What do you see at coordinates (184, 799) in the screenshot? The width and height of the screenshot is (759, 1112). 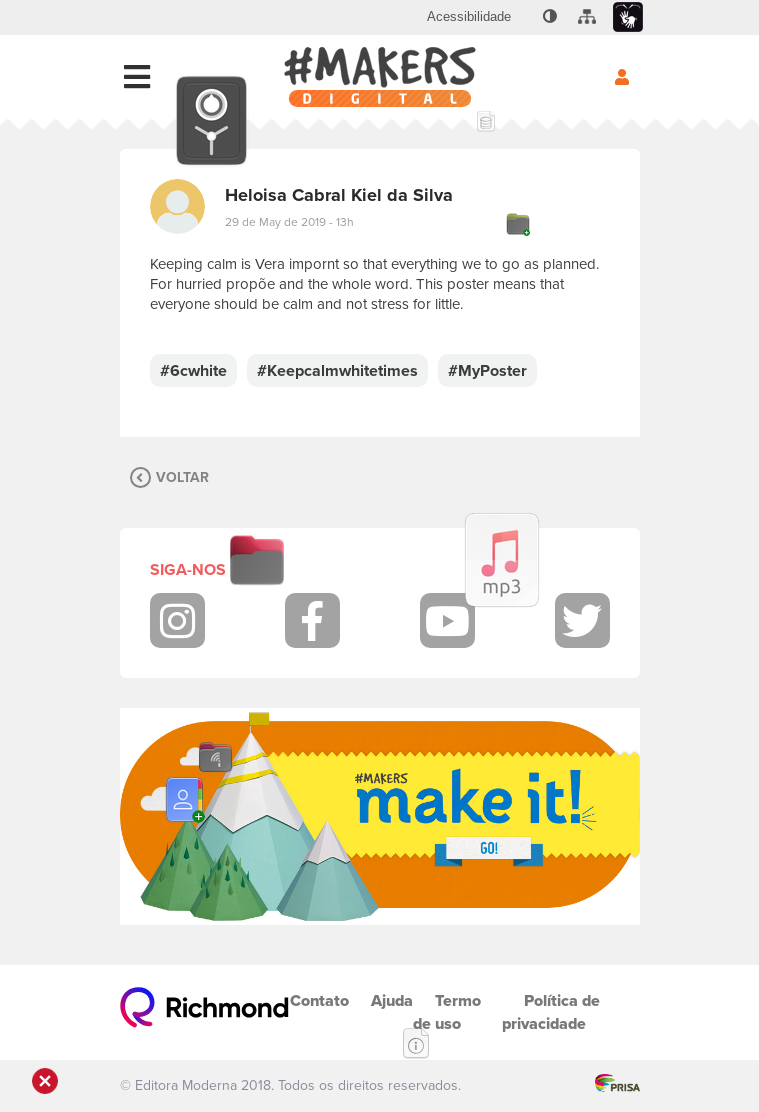 I see `add a new contact` at bounding box center [184, 799].